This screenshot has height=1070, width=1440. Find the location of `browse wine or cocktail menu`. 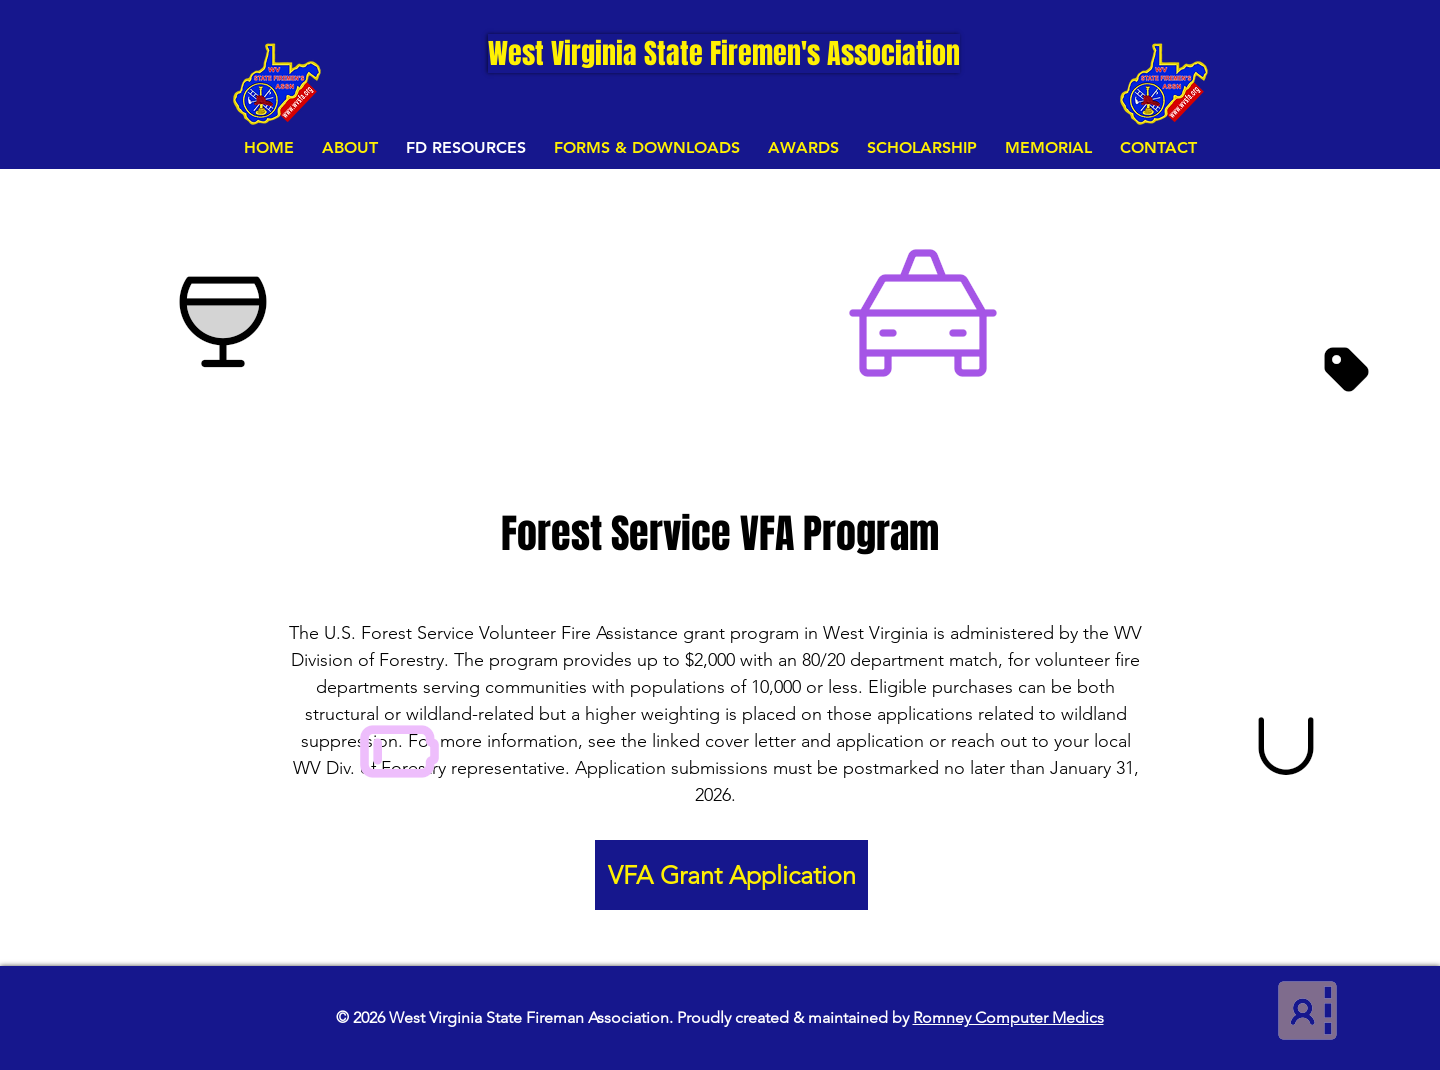

browse wine or cocktail menu is located at coordinates (223, 320).